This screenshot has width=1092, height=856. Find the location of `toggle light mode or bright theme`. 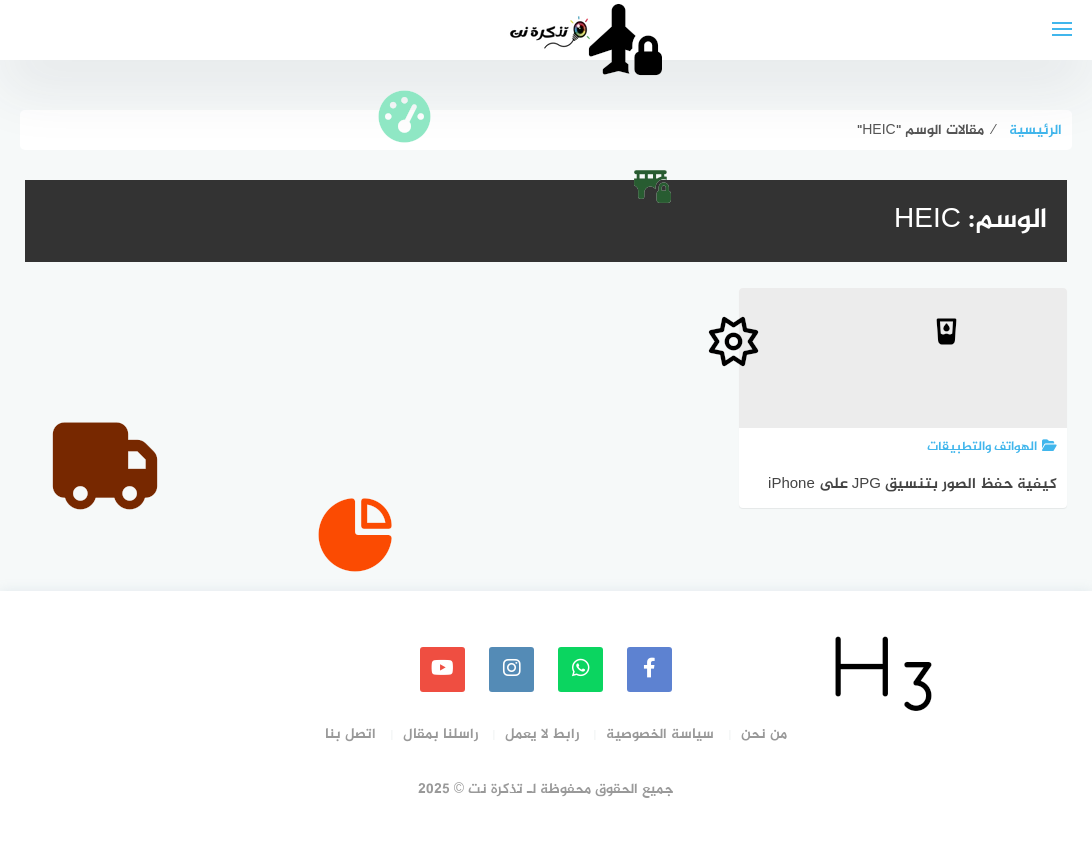

toggle light mode or bright theme is located at coordinates (733, 341).